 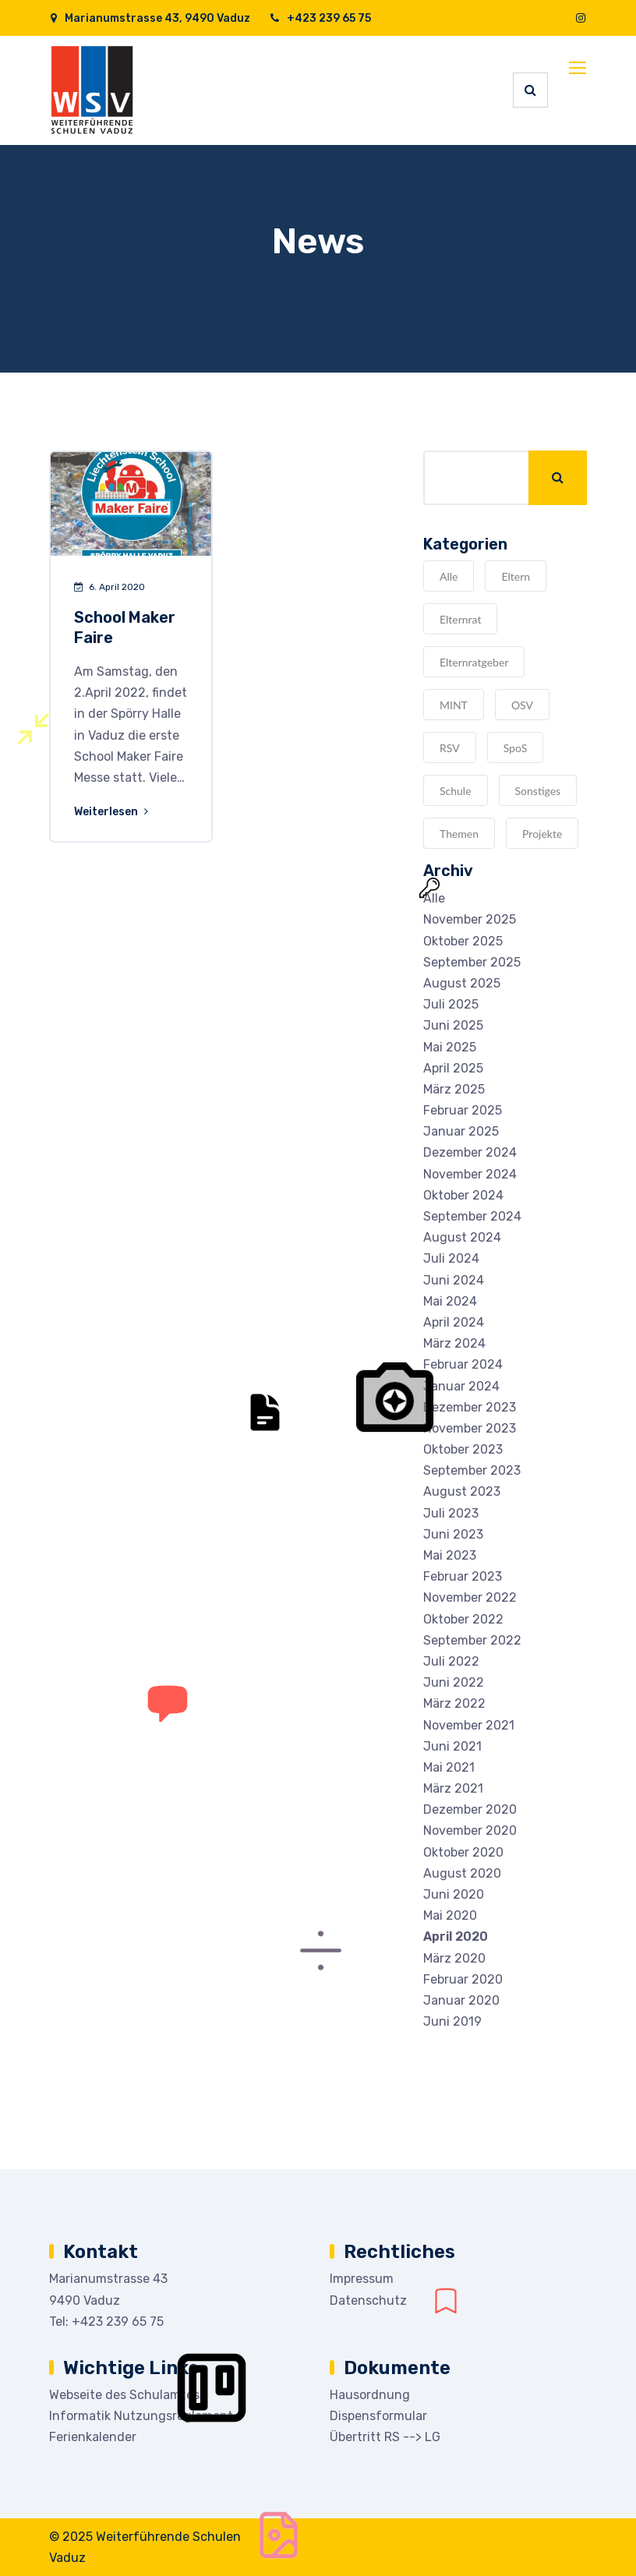 What do you see at coordinates (278, 2535) in the screenshot?
I see `view image file` at bounding box center [278, 2535].